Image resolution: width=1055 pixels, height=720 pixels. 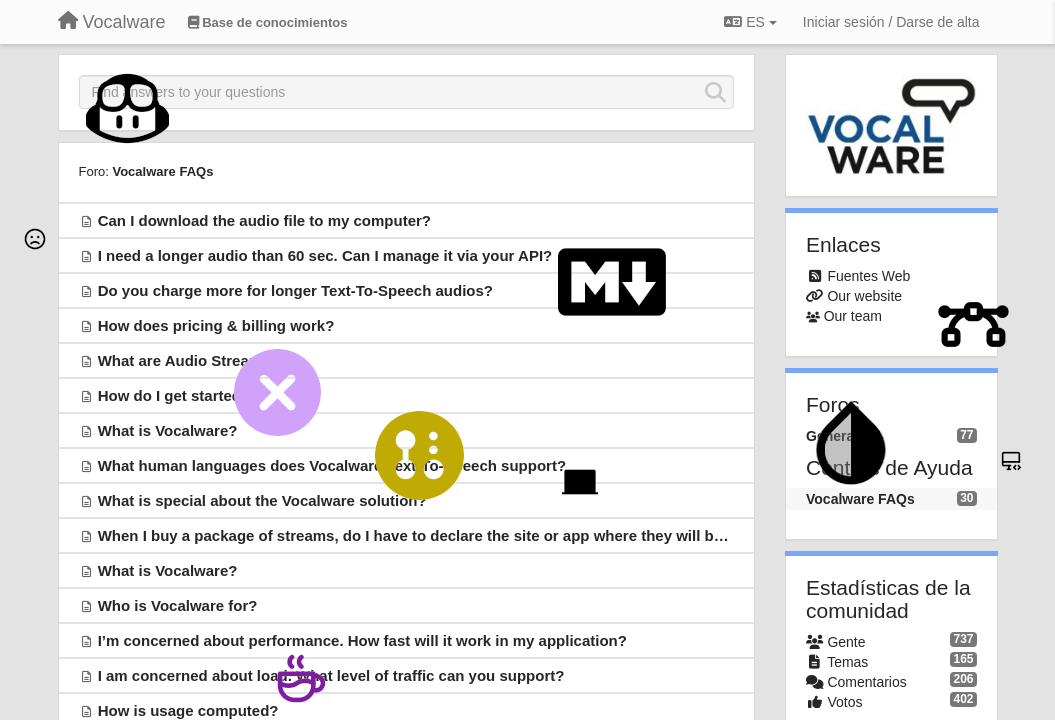 I want to click on open code editor on desktop, so click(x=1011, y=461).